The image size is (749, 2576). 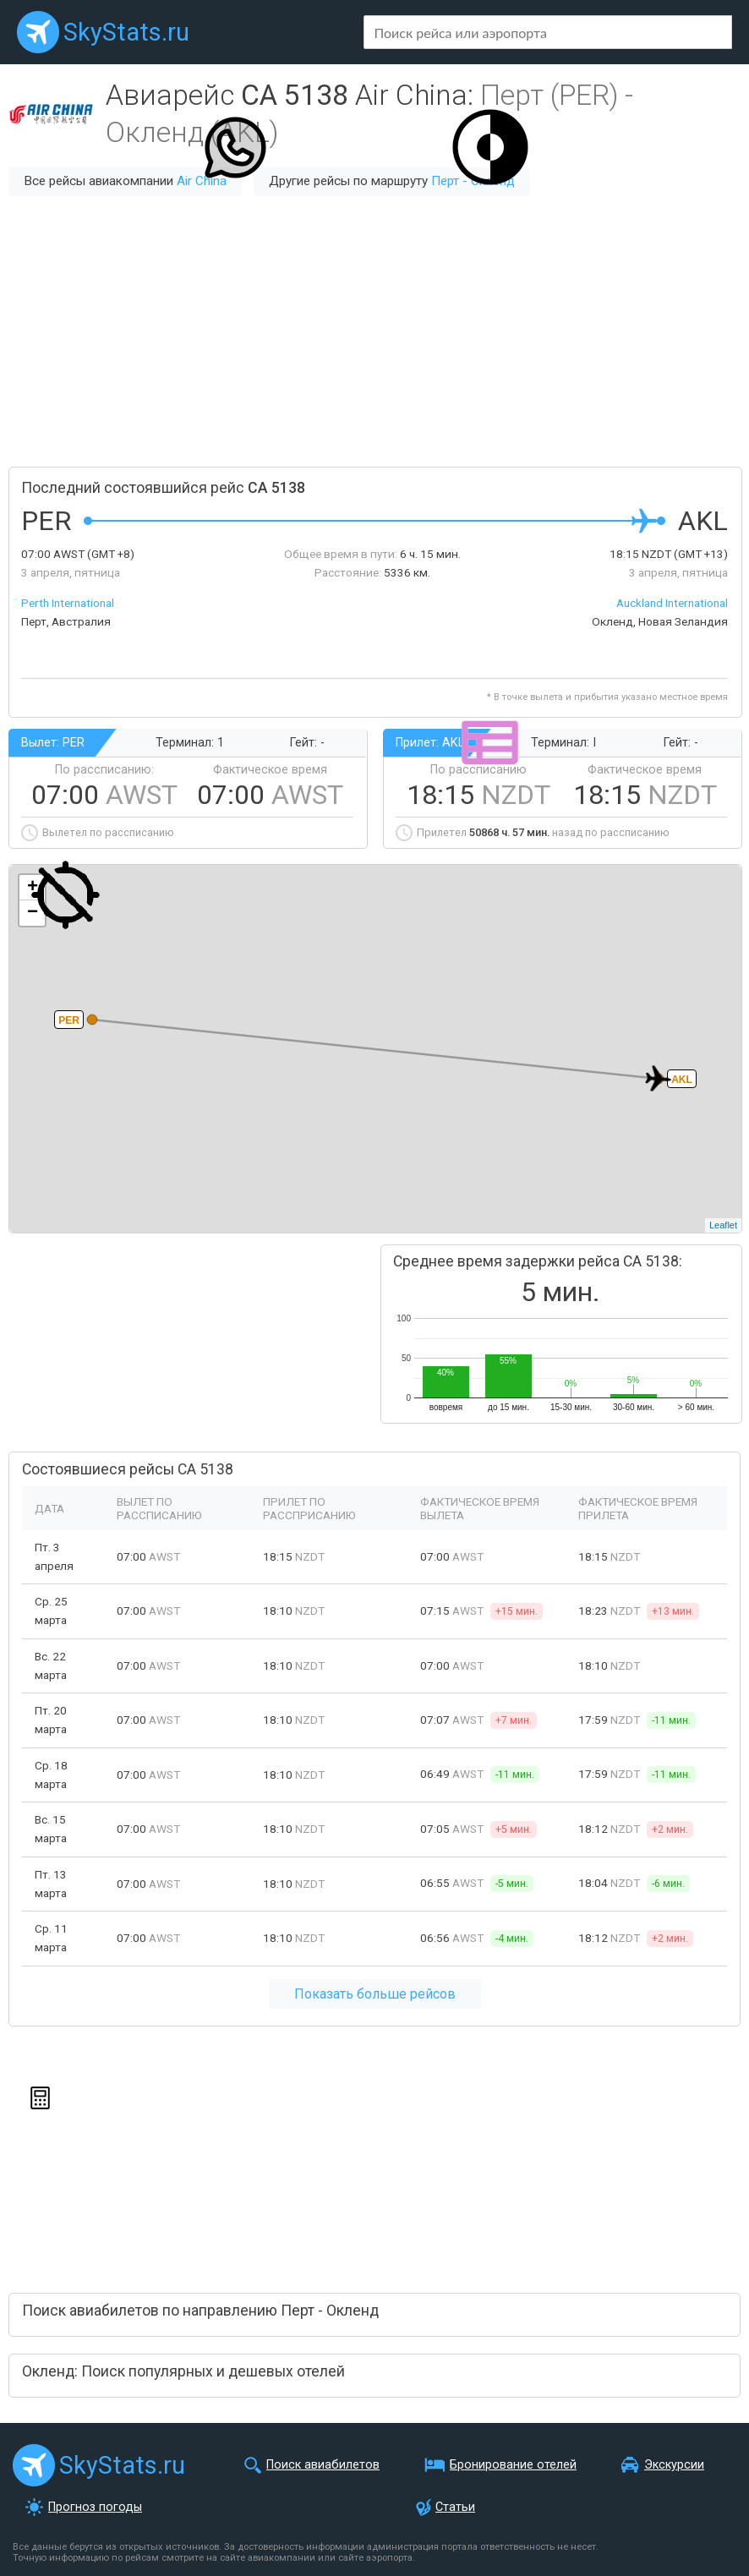 I want to click on toggle invert colors mode, so click(x=490, y=147).